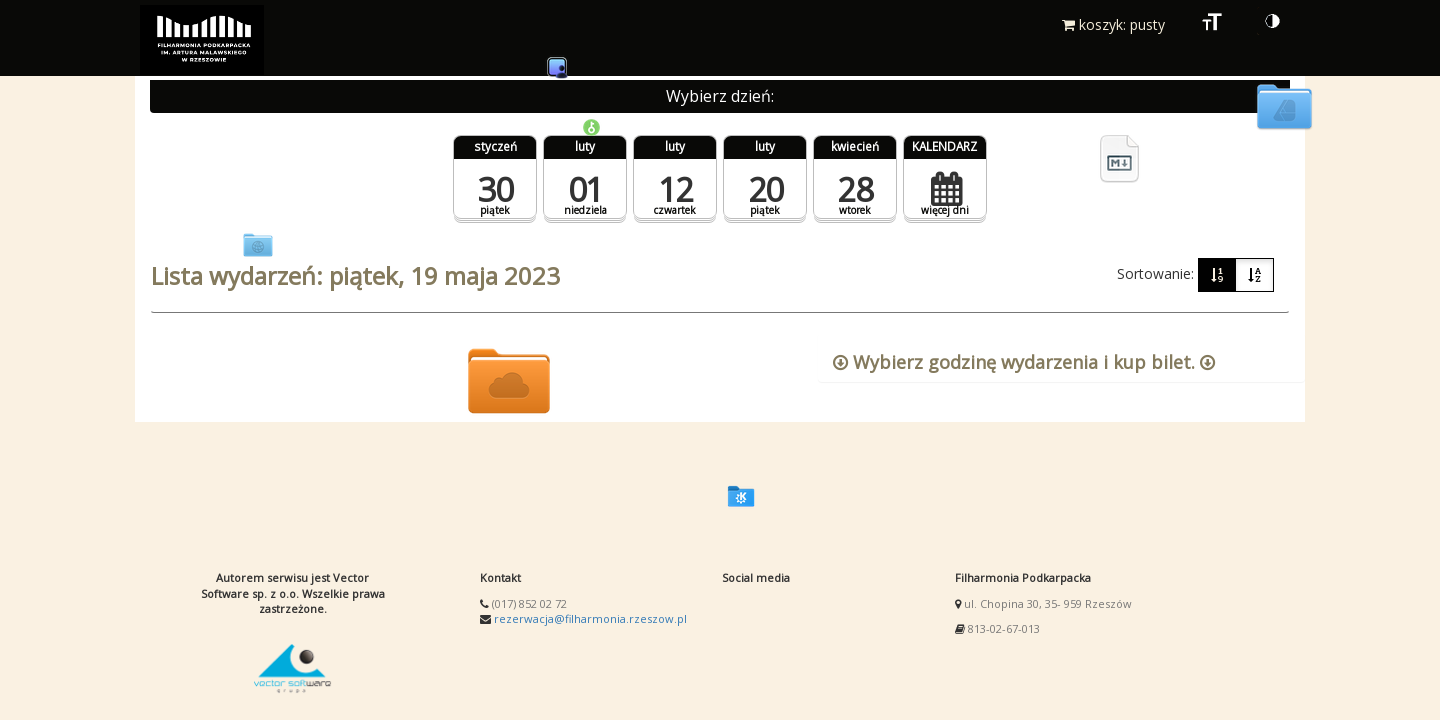 The image size is (1440, 720). I want to click on open kde application files folder, so click(741, 497).